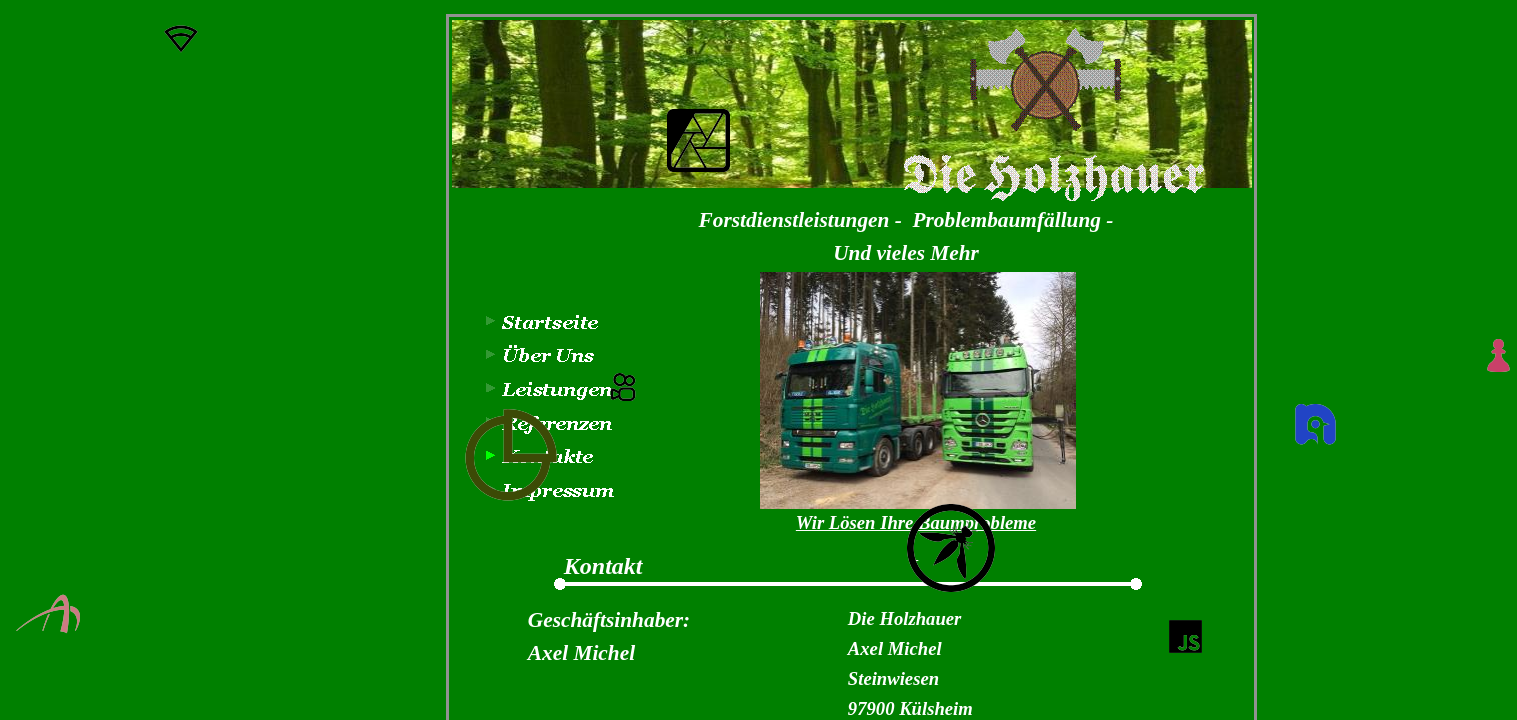 The width and height of the screenshot is (1517, 720). I want to click on indicates moderate wifi signal strength, so click(181, 39).